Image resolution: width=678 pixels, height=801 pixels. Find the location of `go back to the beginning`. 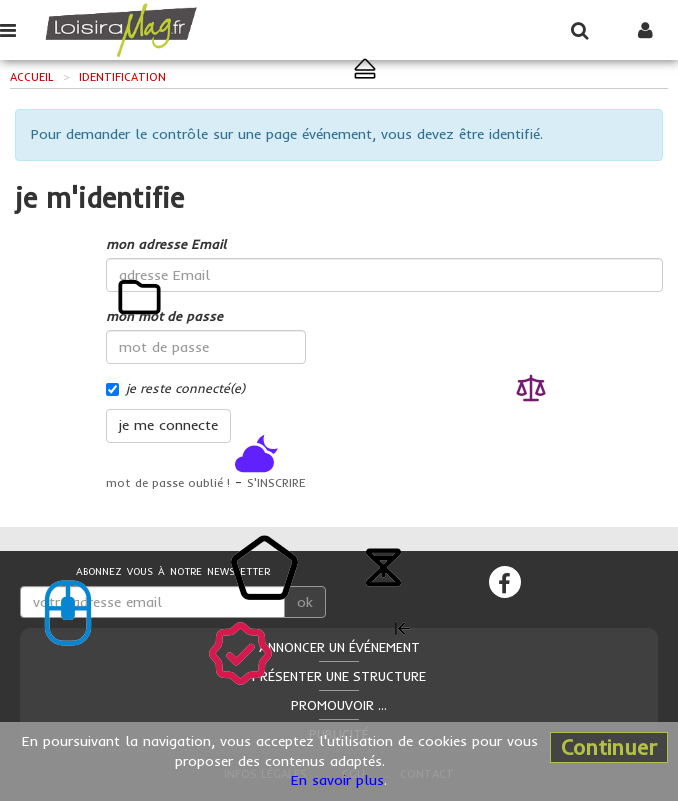

go back to the beginning is located at coordinates (402, 628).